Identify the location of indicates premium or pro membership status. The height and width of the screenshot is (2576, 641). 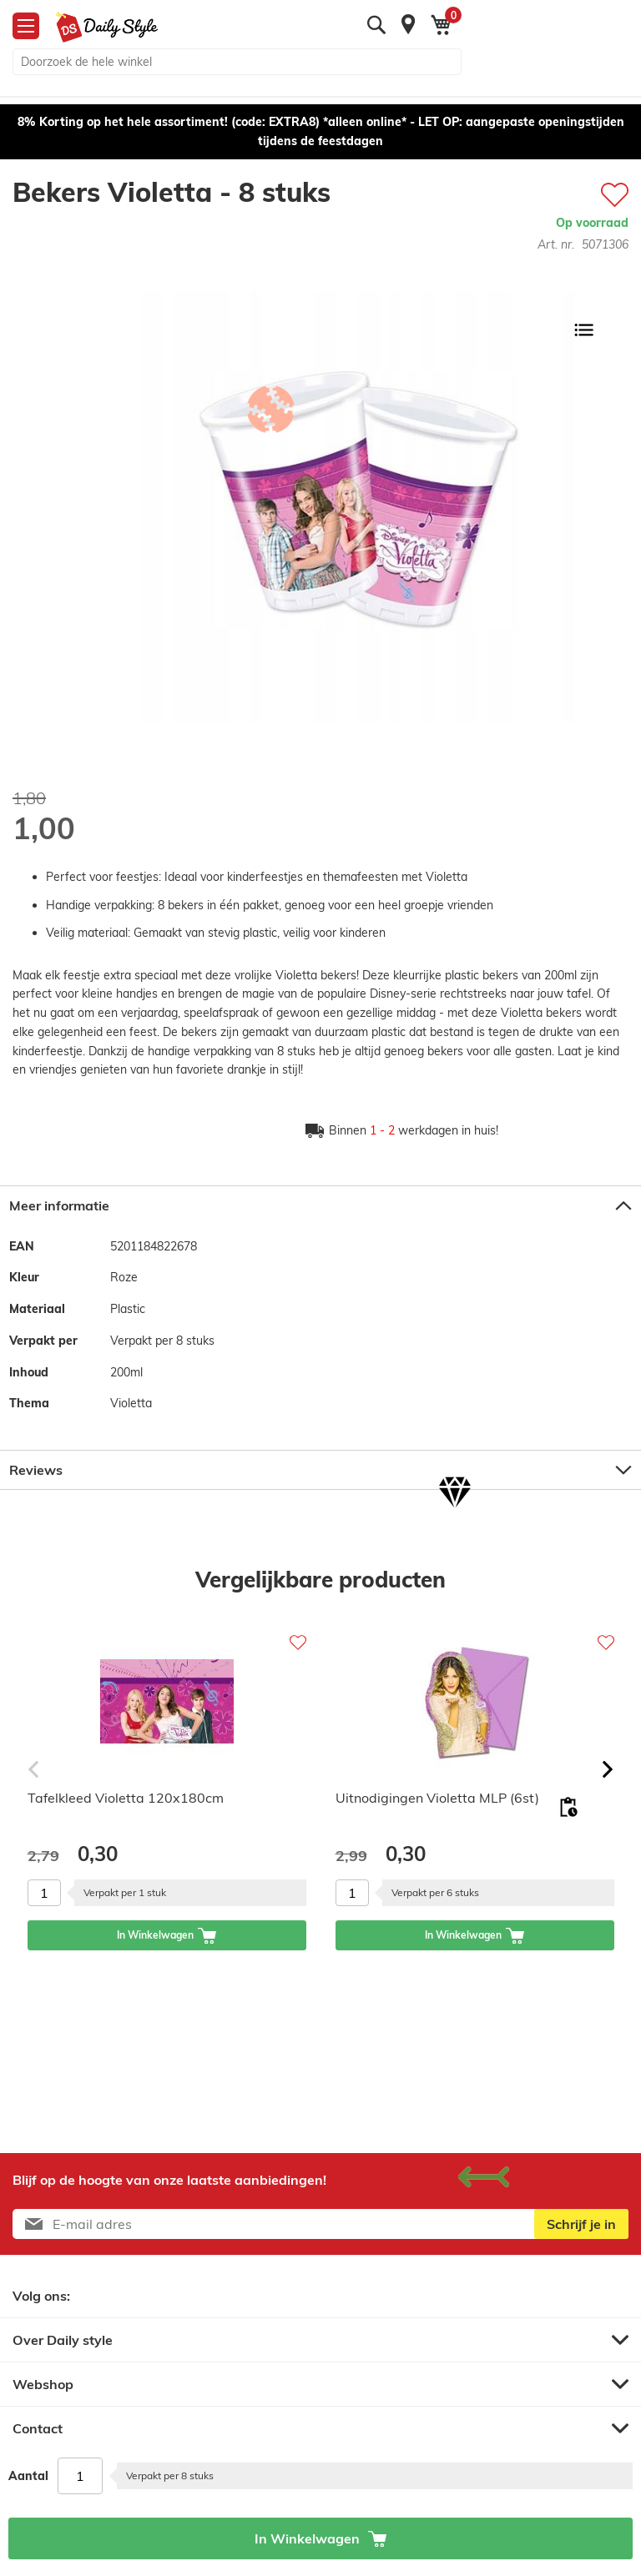
(455, 1492).